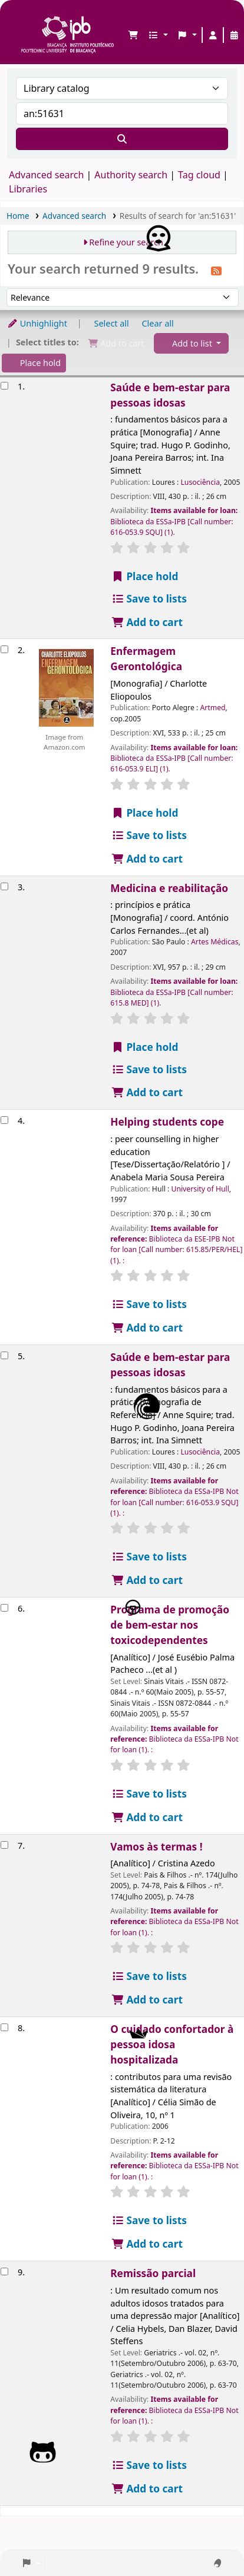  Describe the element at coordinates (147, 1406) in the screenshot. I see `open BitTorrent application` at that location.